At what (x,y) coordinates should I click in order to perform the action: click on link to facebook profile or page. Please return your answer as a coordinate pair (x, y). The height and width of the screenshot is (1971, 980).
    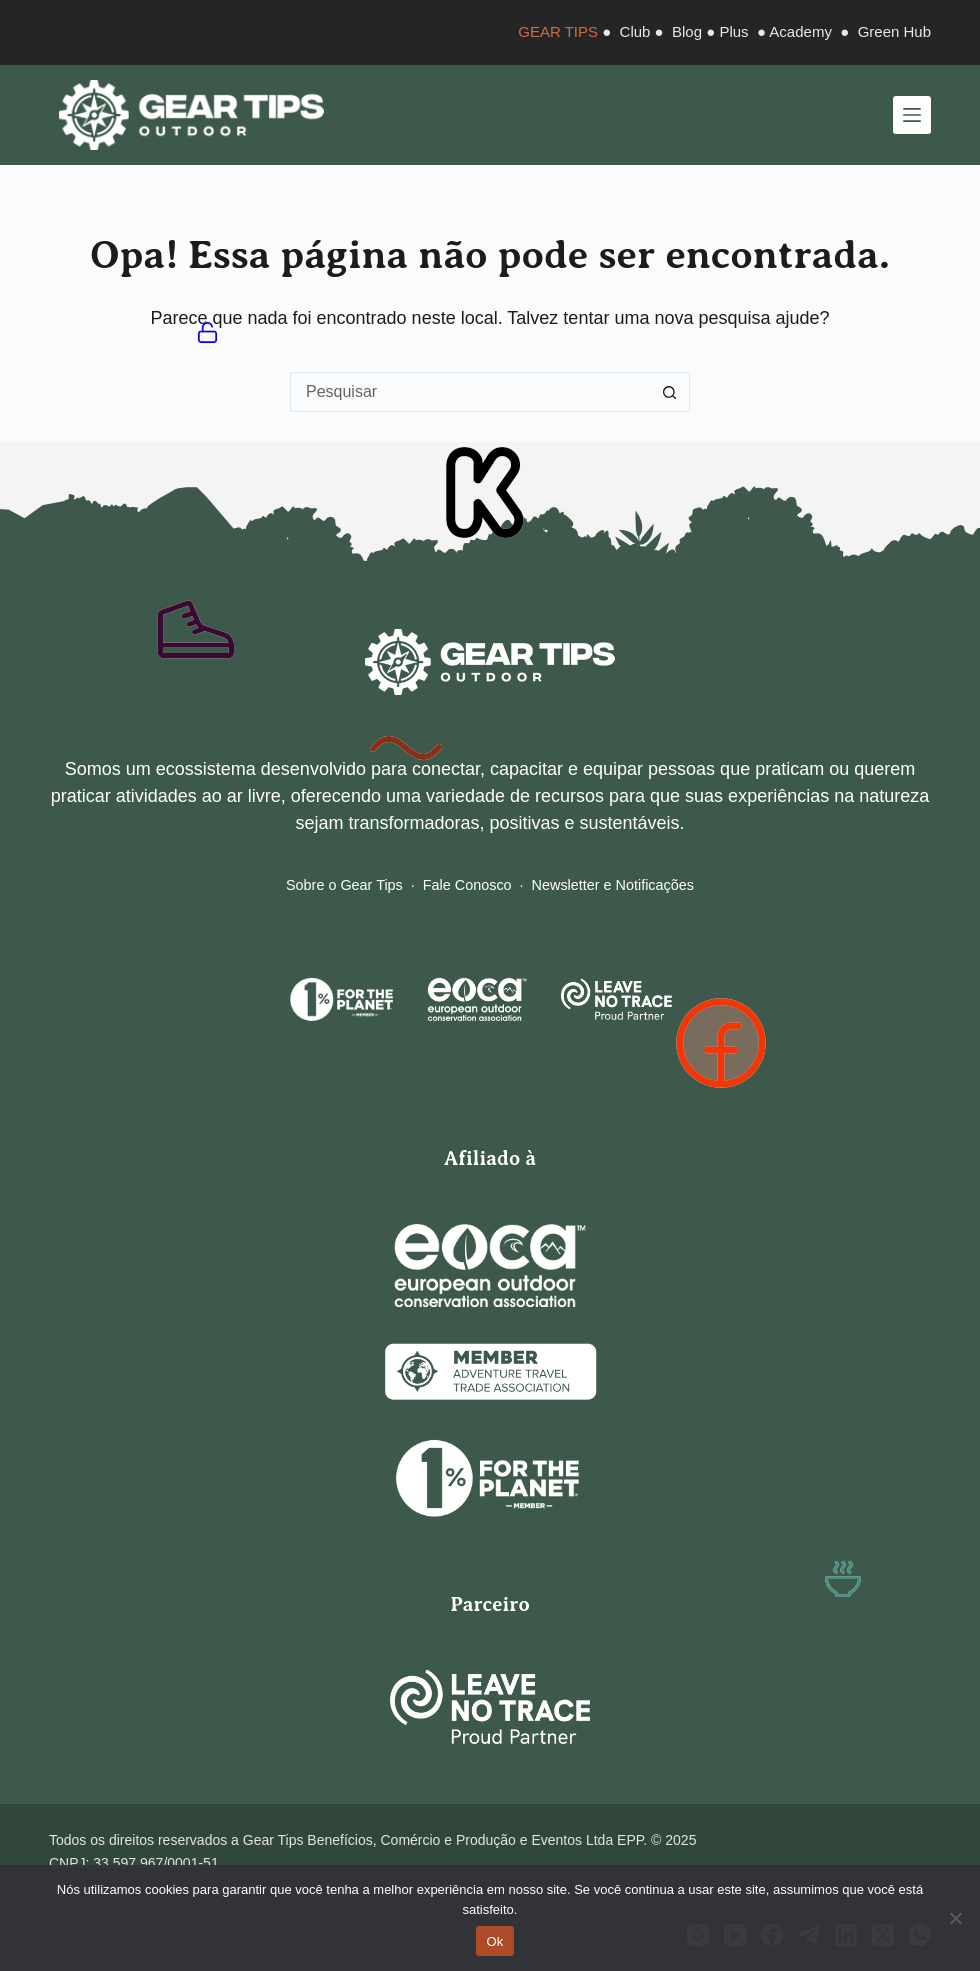
    Looking at the image, I should click on (721, 1043).